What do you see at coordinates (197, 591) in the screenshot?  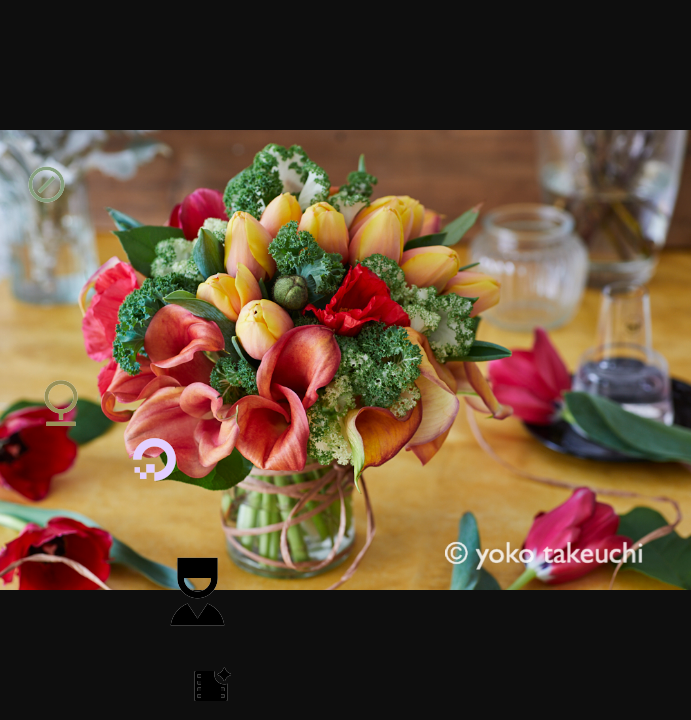 I see `access nursing or healthcare staff services` at bounding box center [197, 591].